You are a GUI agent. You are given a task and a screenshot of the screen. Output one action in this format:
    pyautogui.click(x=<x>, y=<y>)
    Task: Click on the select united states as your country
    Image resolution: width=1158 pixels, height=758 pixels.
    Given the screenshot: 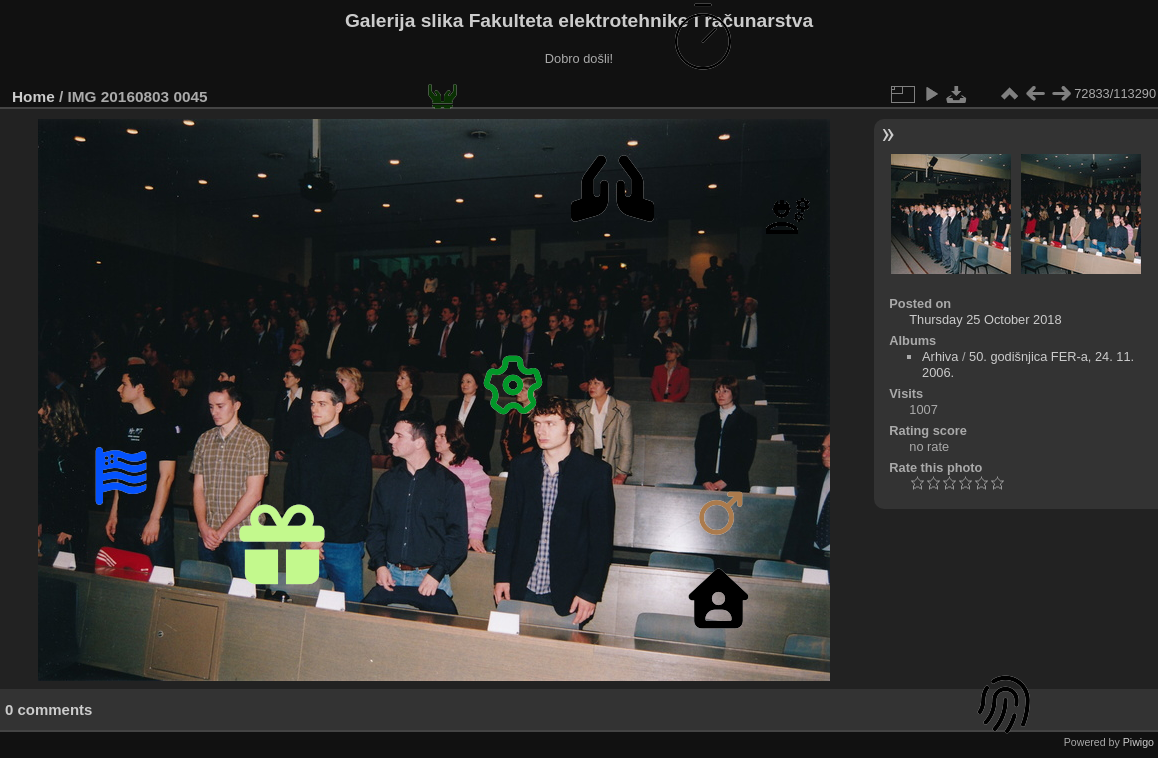 What is the action you would take?
    pyautogui.click(x=121, y=476)
    